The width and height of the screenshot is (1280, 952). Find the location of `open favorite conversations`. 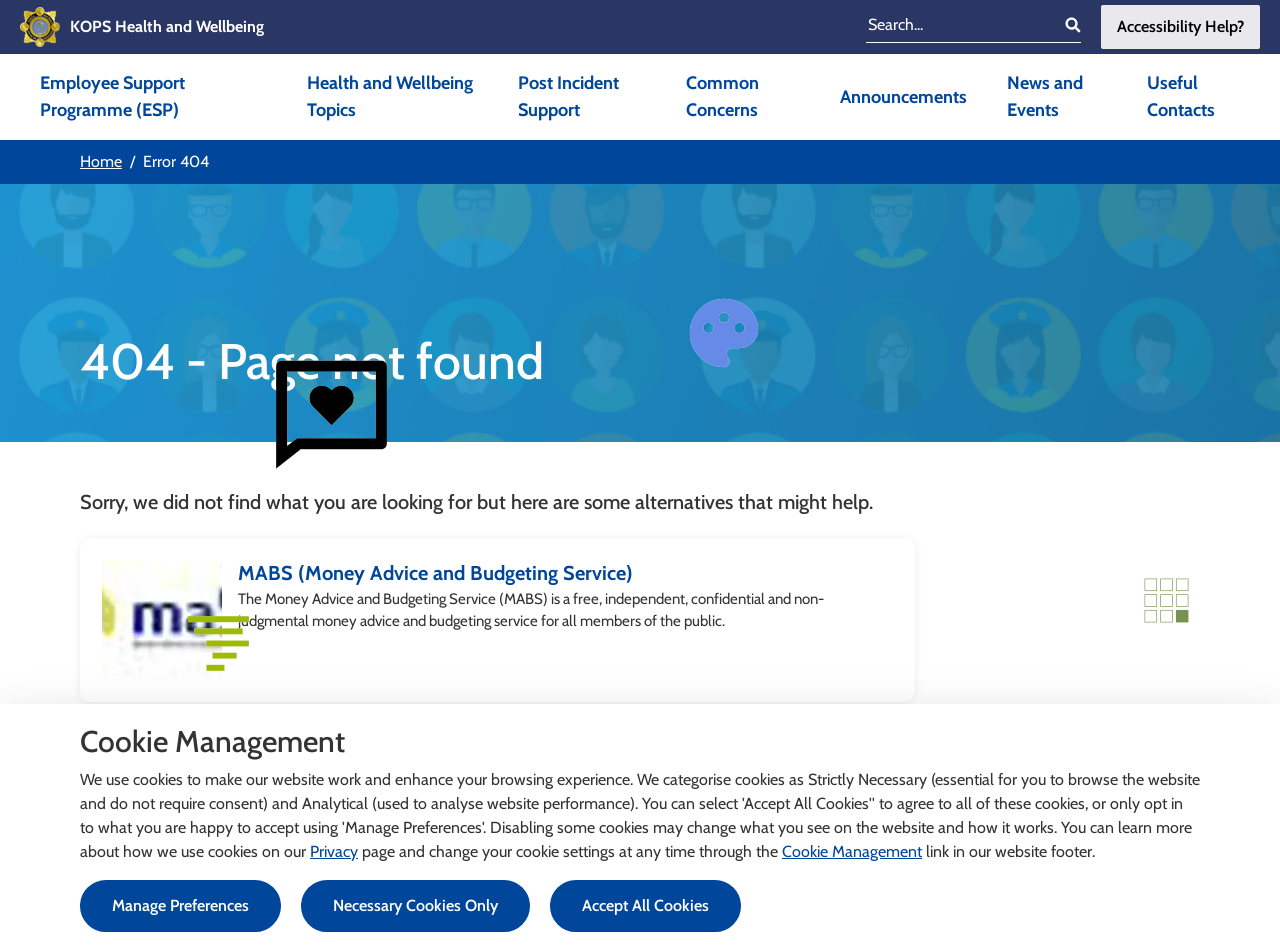

open favorite conversations is located at coordinates (331, 410).